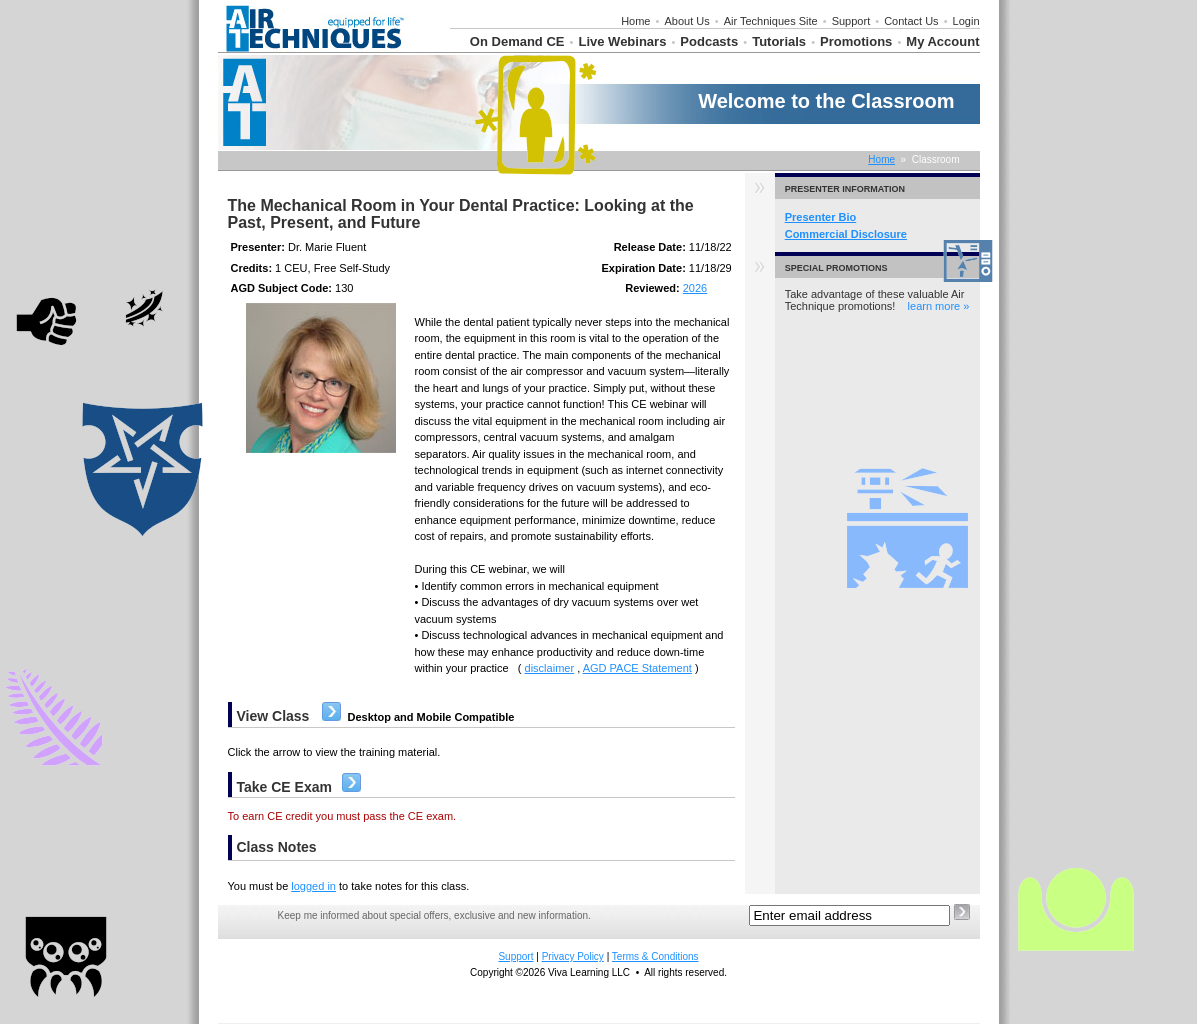  I want to click on indicates a frozen character status effect, so click(536, 114).